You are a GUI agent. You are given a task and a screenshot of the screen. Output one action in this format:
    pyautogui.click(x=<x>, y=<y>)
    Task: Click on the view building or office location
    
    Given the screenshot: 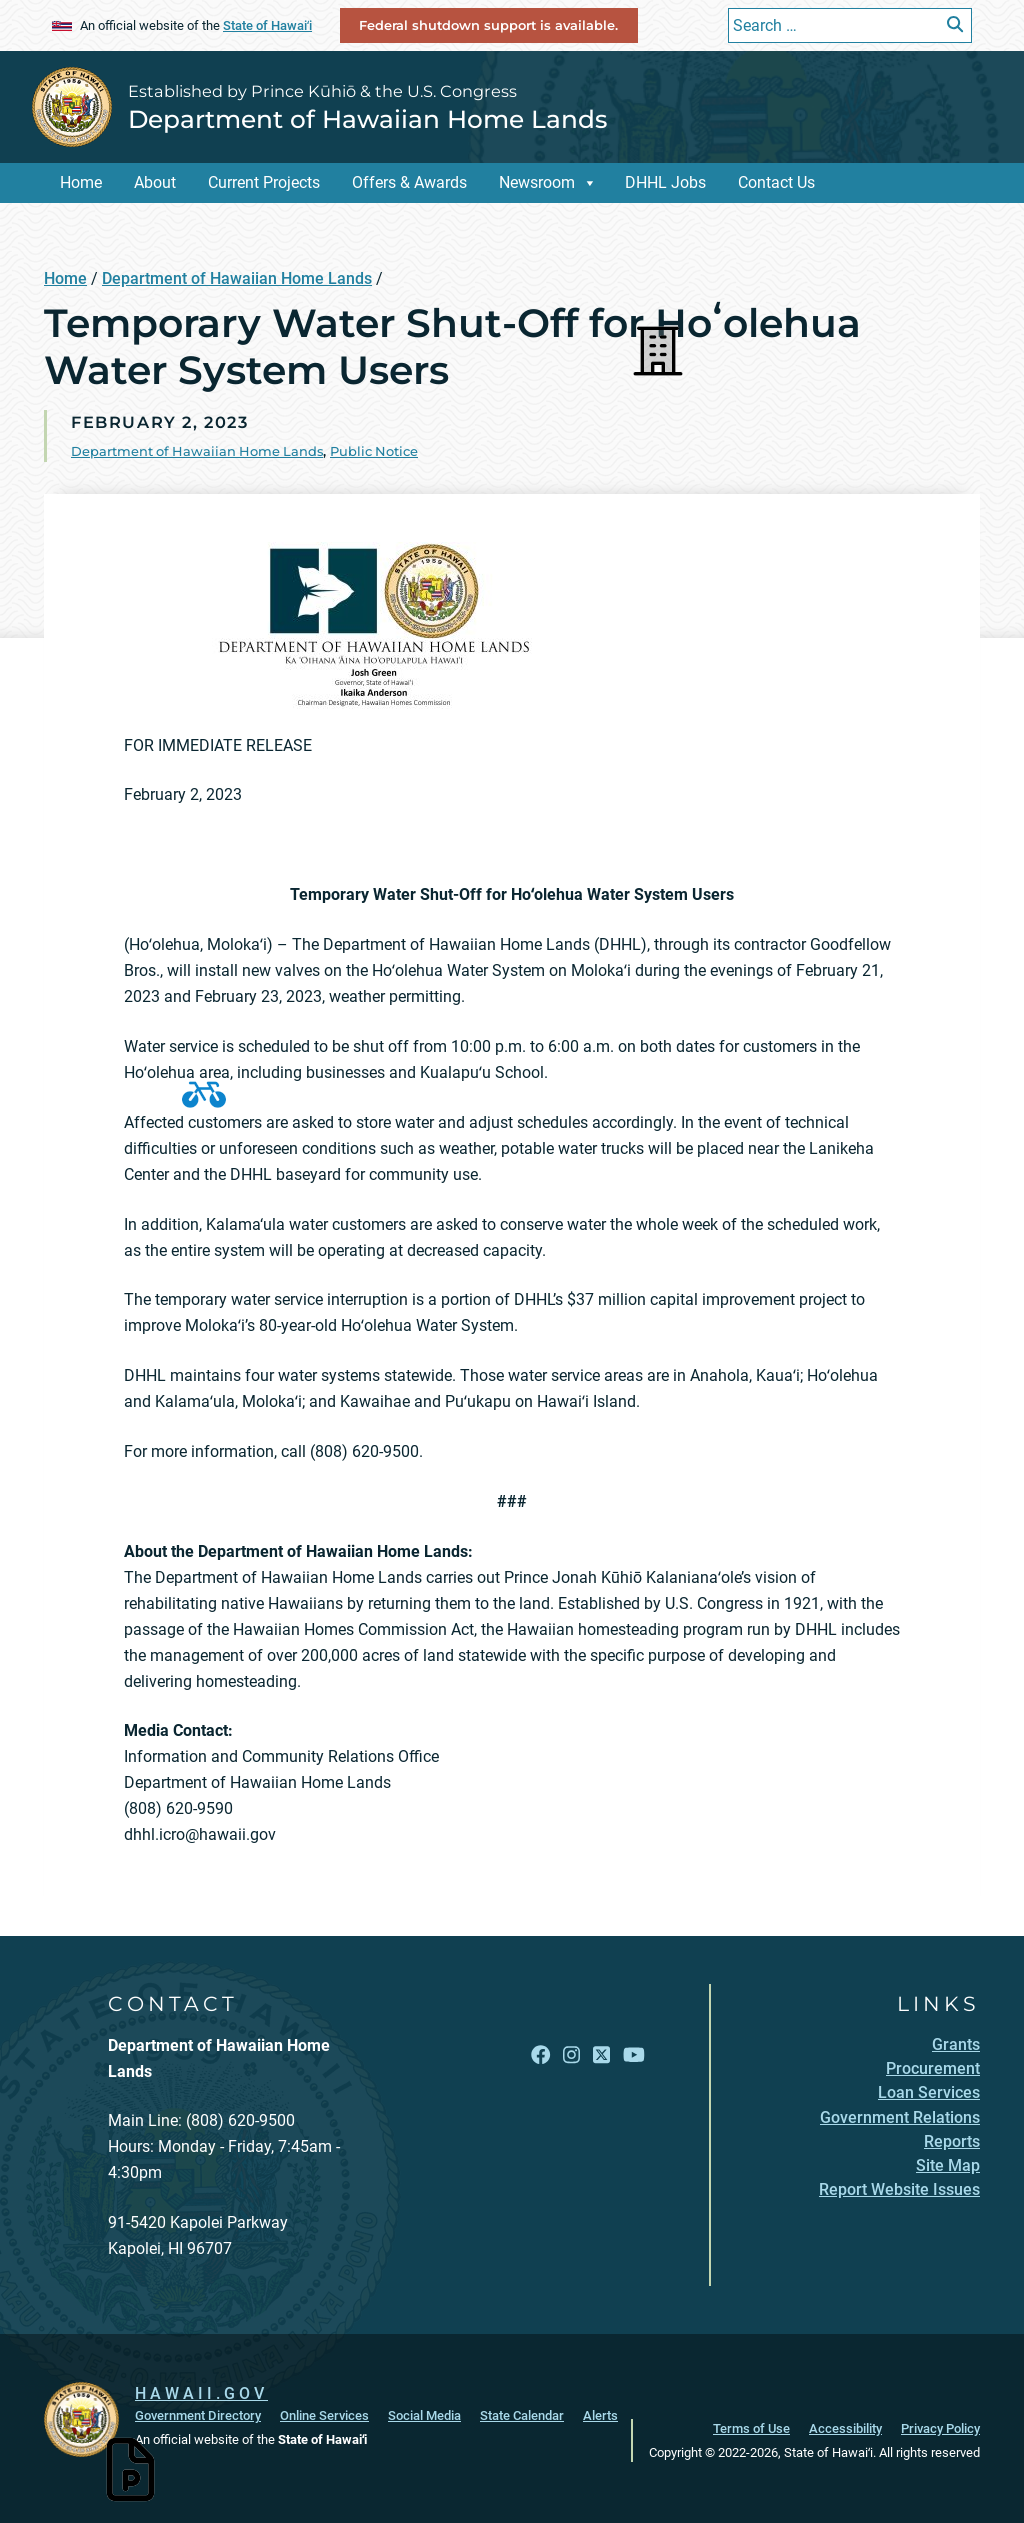 What is the action you would take?
    pyautogui.click(x=658, y=351)
    